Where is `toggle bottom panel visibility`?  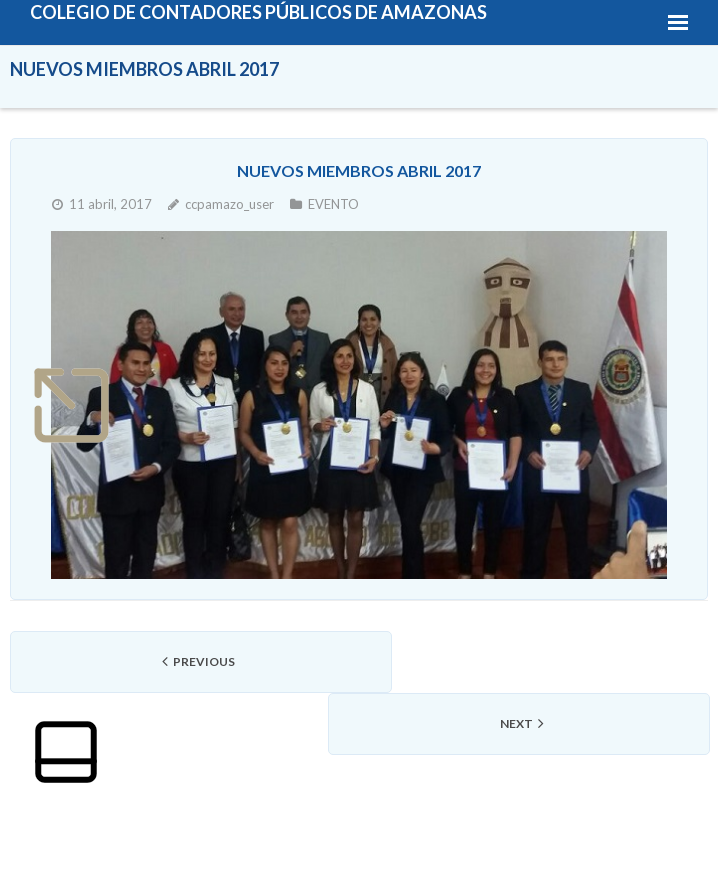 toggle bottom panel visibility is located at coordinates (66, 752).